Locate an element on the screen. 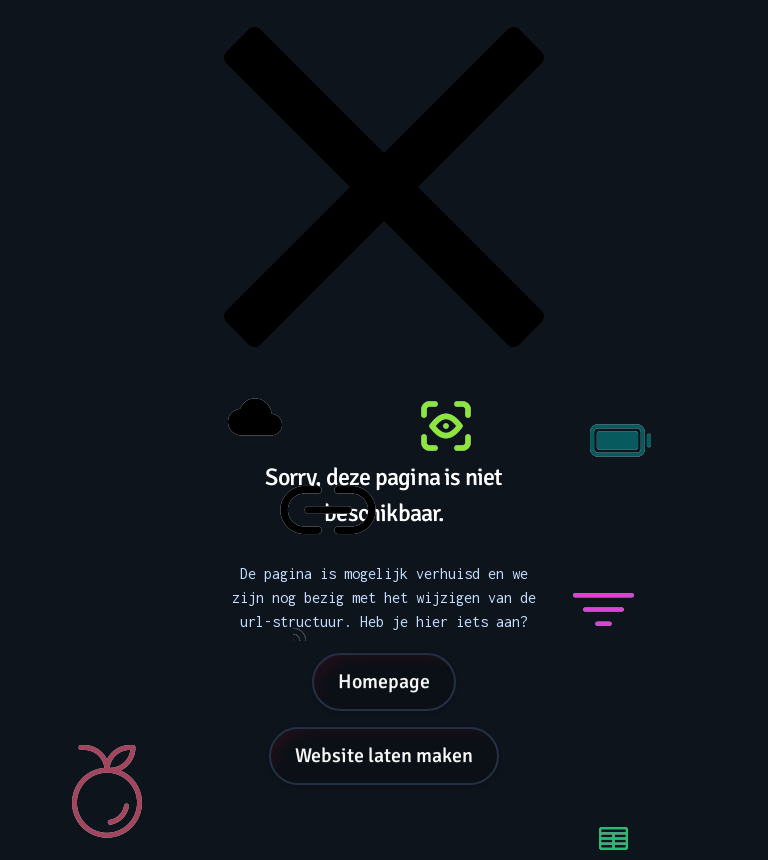 Image resolution: width=768 pixels, height=860 pixels. filter or sort content is located at coordinates (603, 609).